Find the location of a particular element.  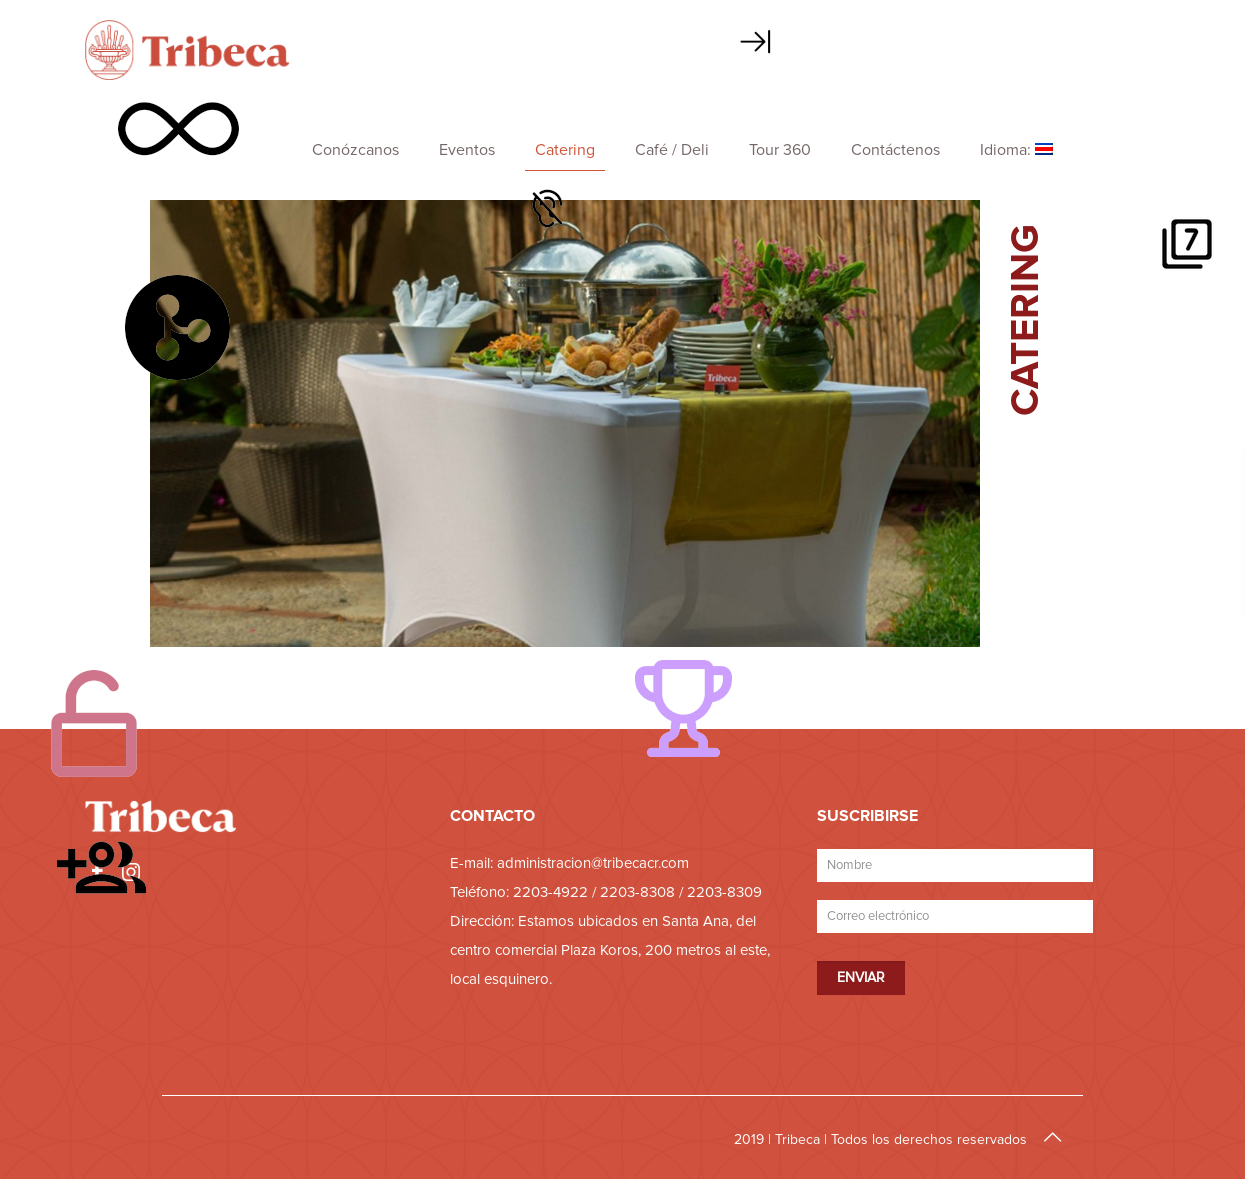

move content to the next tab stop is located at coordinates (756, 42).